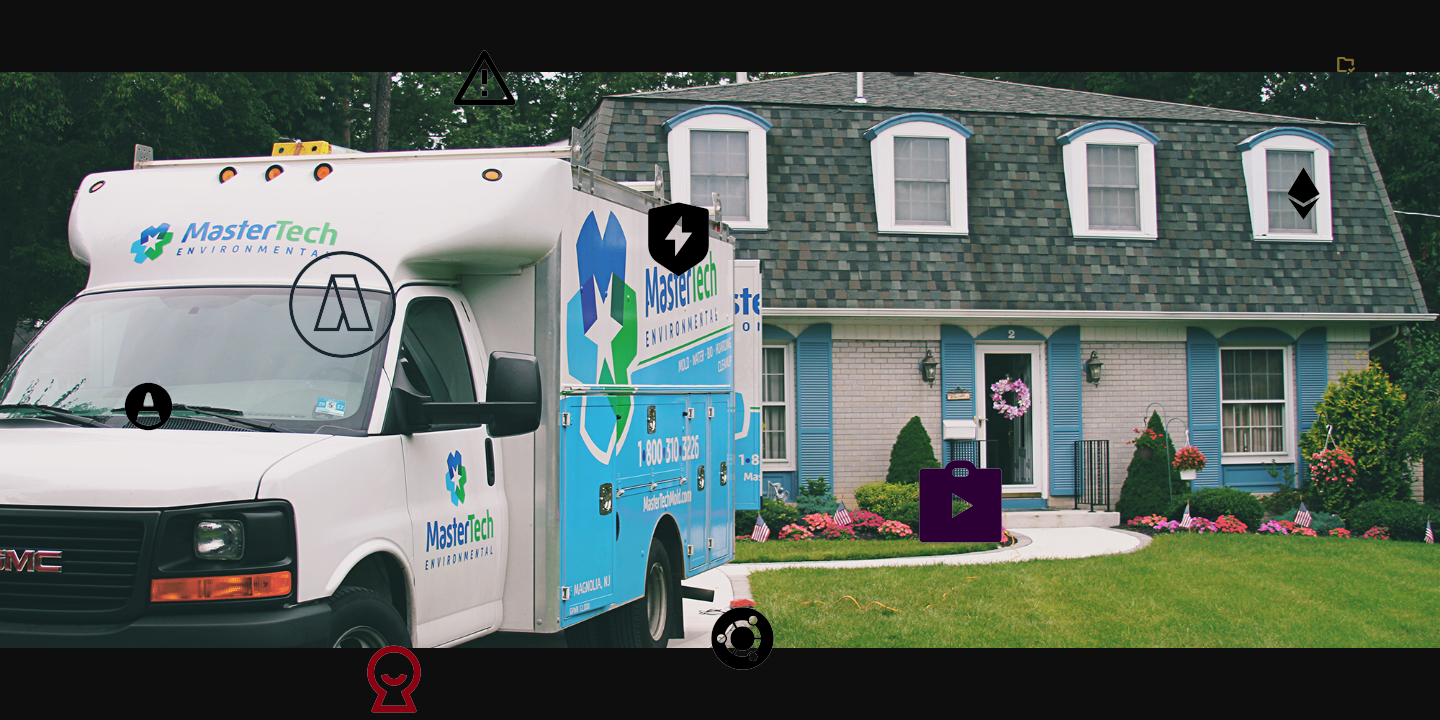 Image resolution: width=1440 pixels, height=720 pixels. I want to click on folder successfully verified or approved, so click(1345, 64).